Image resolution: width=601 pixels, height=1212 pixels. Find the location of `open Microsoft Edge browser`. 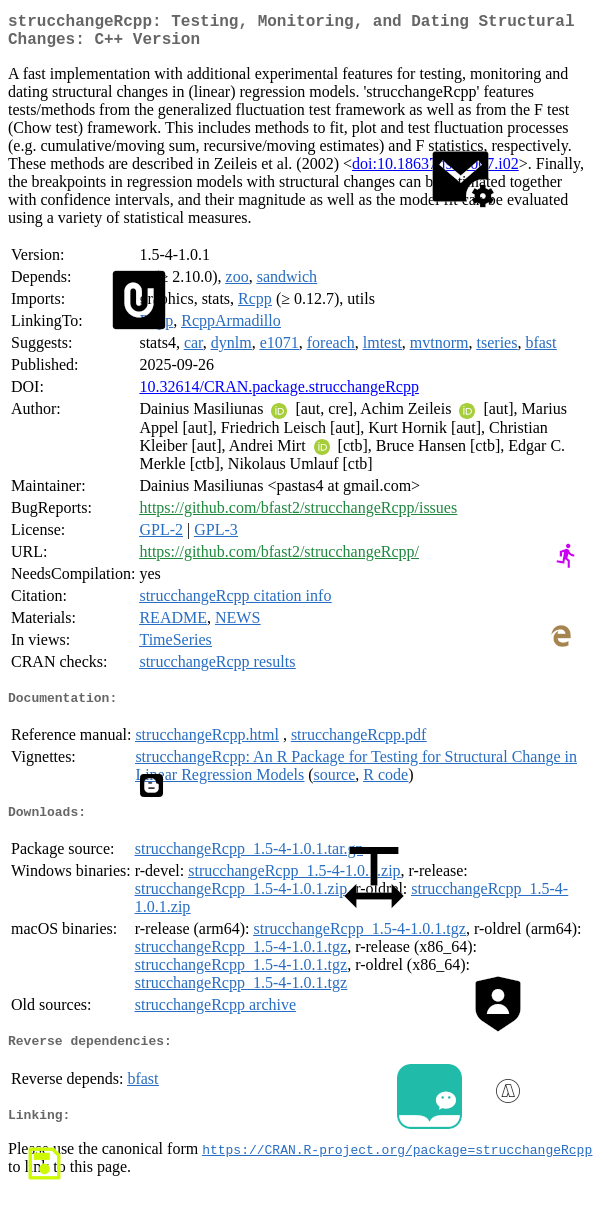

open Microsoft Edge browser is located at coordinates (561, 636).